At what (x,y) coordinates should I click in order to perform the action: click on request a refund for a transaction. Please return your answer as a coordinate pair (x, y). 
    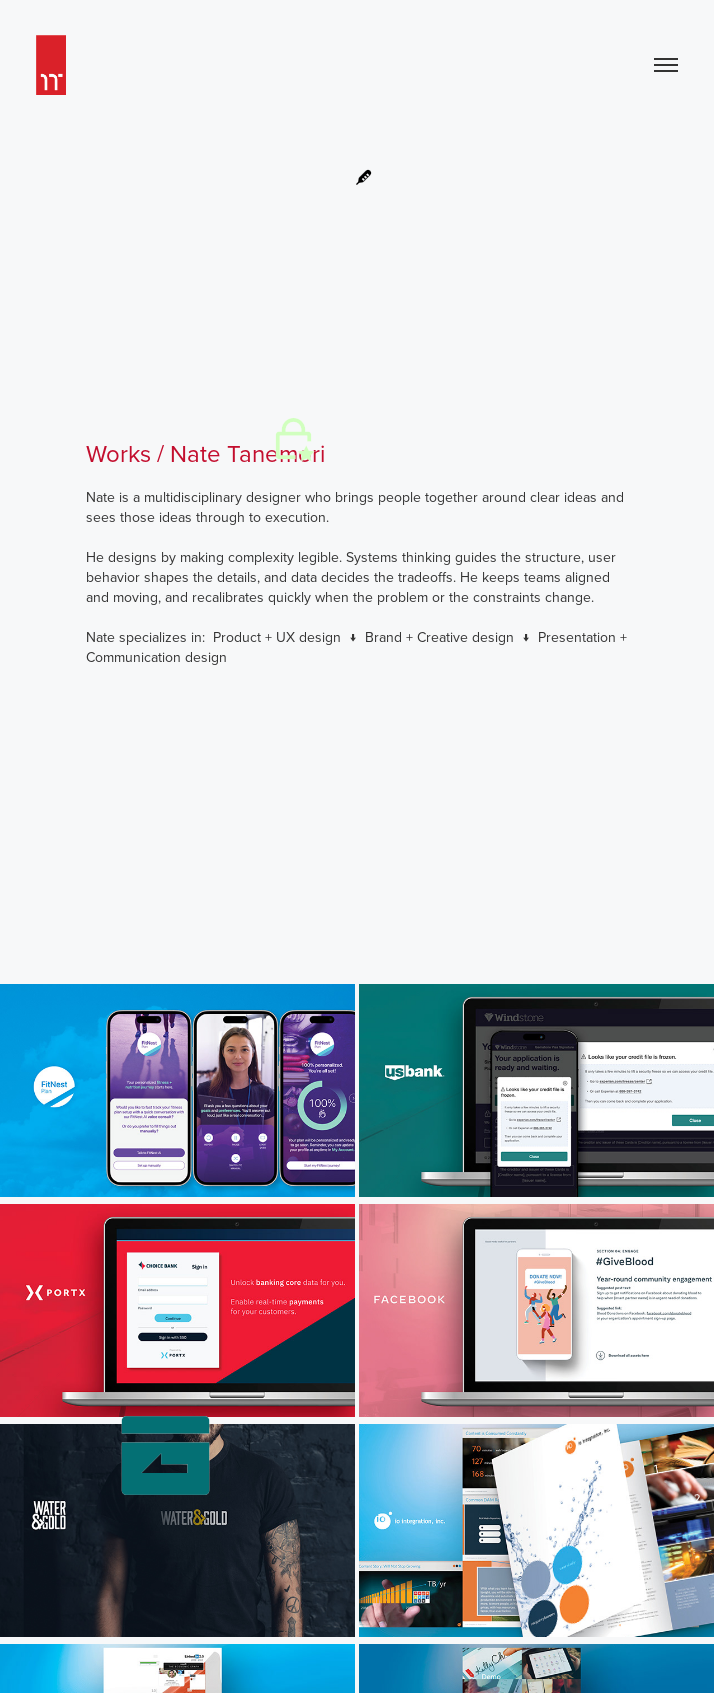
    Looking at the image, I should click on (165, 1455).